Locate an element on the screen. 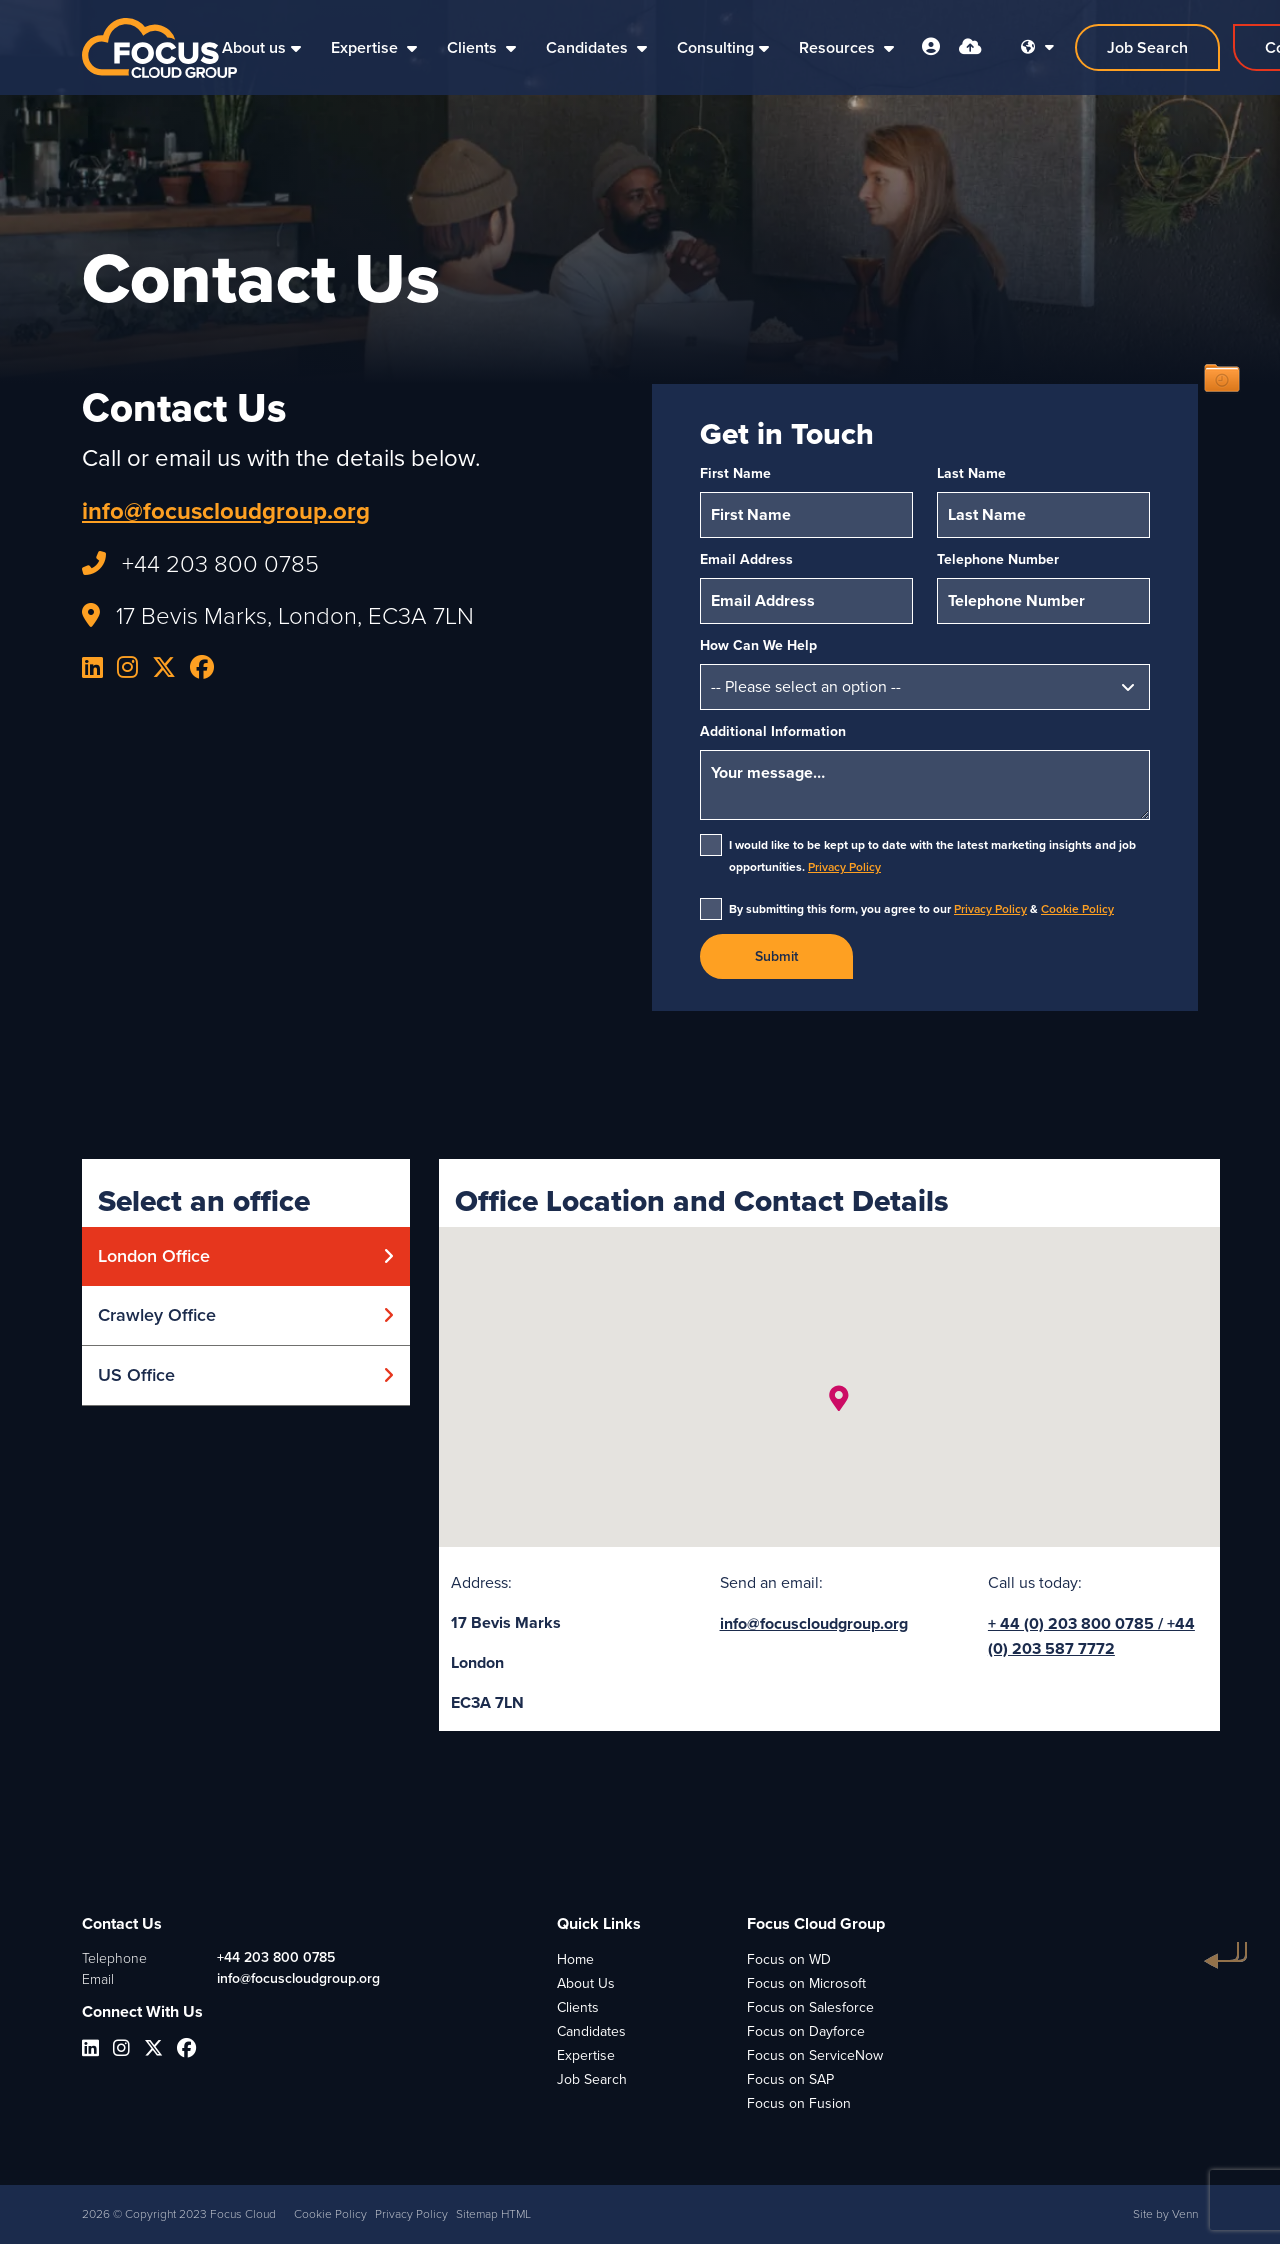  access temporary files folder is located at coordinates (1222, 378).